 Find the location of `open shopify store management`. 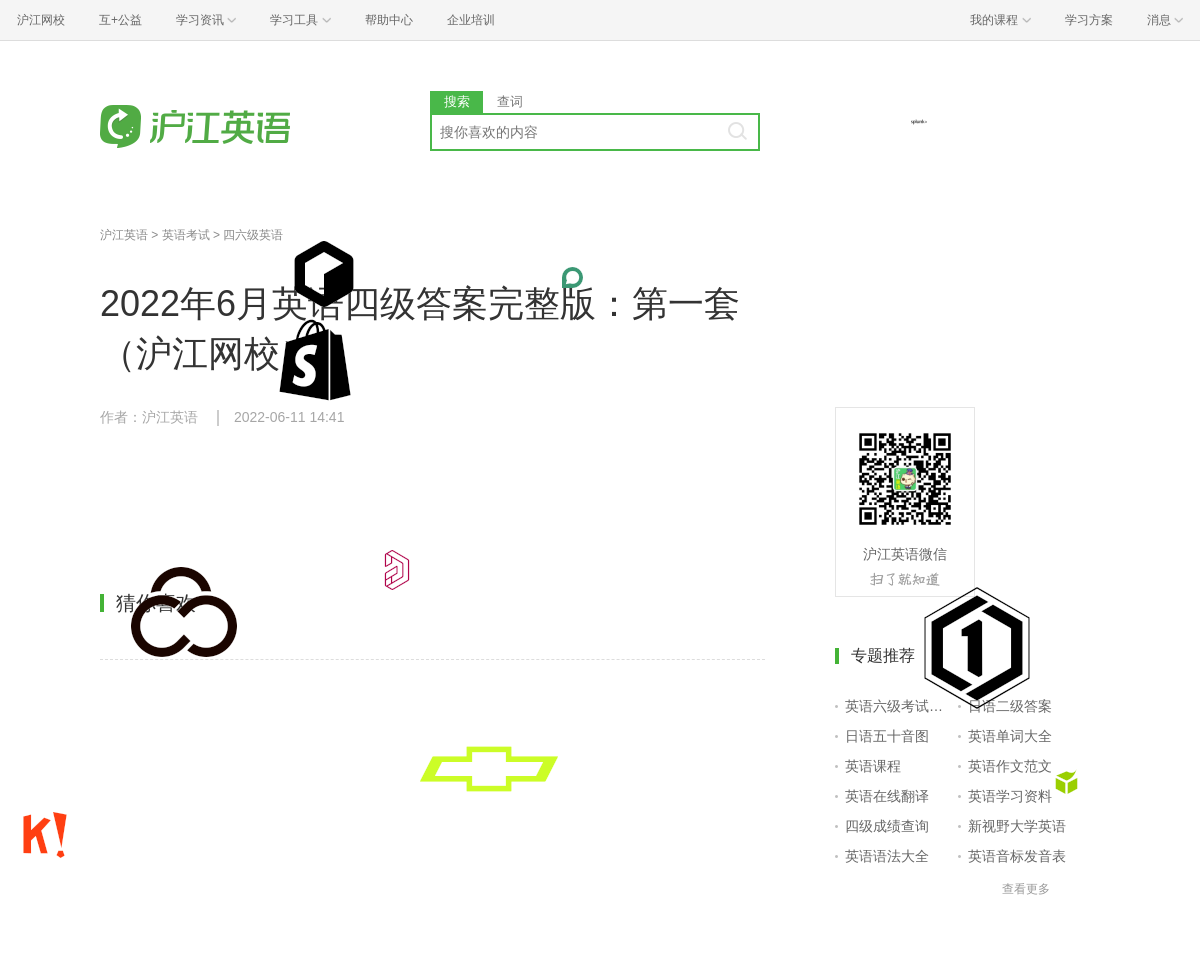

open shopify store management is located at coordinates (315, 360).